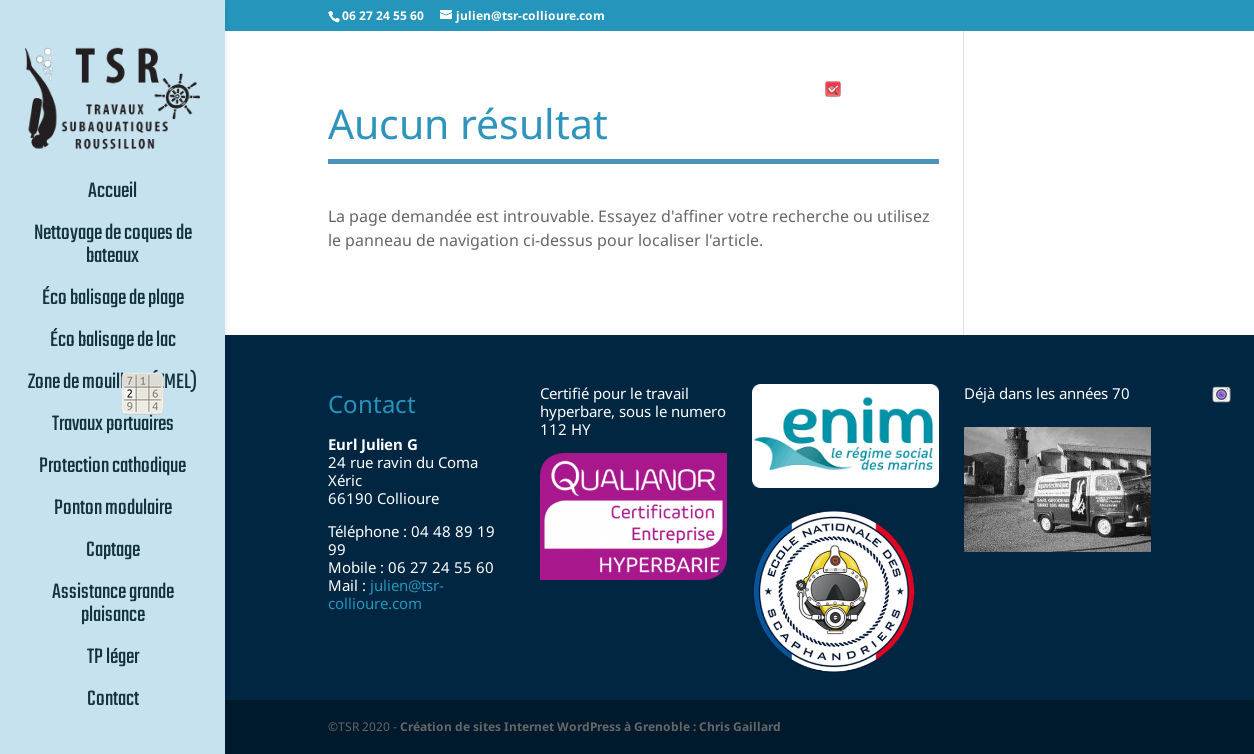  Describe the element at coordinates (1221, 394) in the screenshot. I see `open the camera app` at that location.